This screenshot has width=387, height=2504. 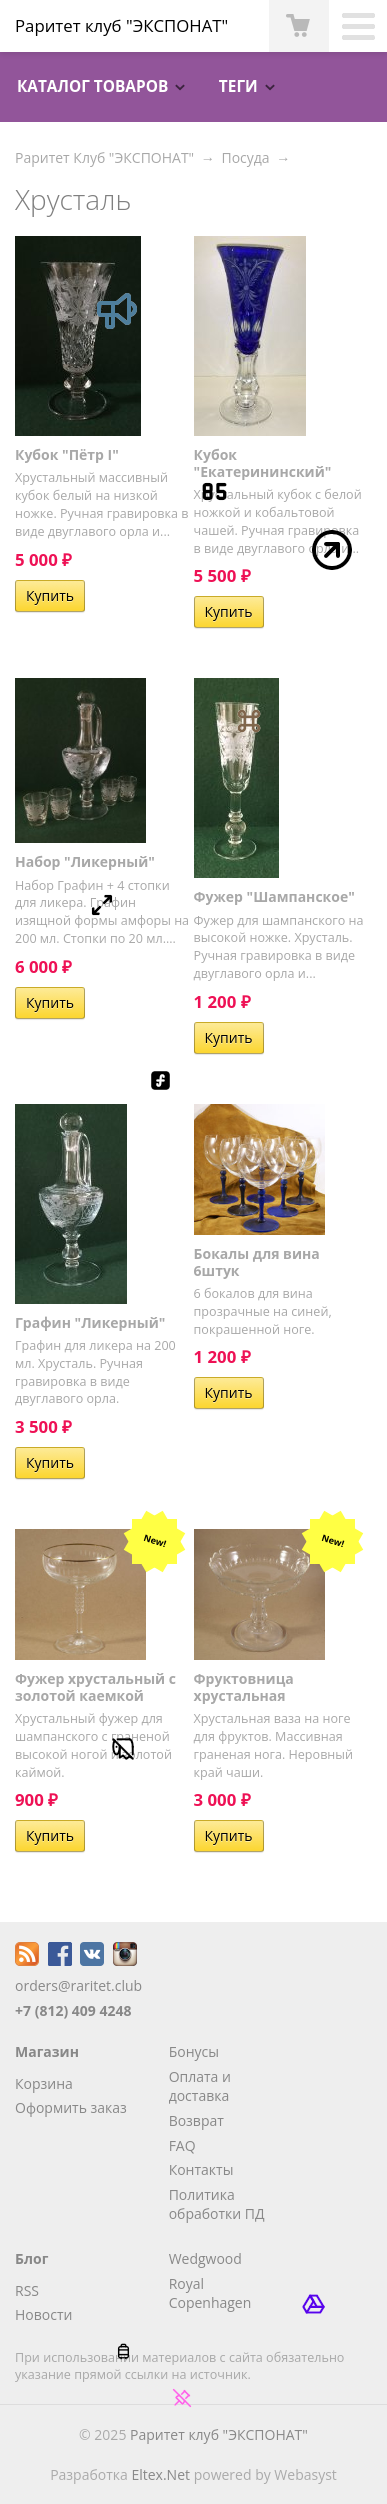 What do you see at coordinates (313, 2303) in the screenshot?
I see `open Google Drive` at bounding box center [313, 2303].